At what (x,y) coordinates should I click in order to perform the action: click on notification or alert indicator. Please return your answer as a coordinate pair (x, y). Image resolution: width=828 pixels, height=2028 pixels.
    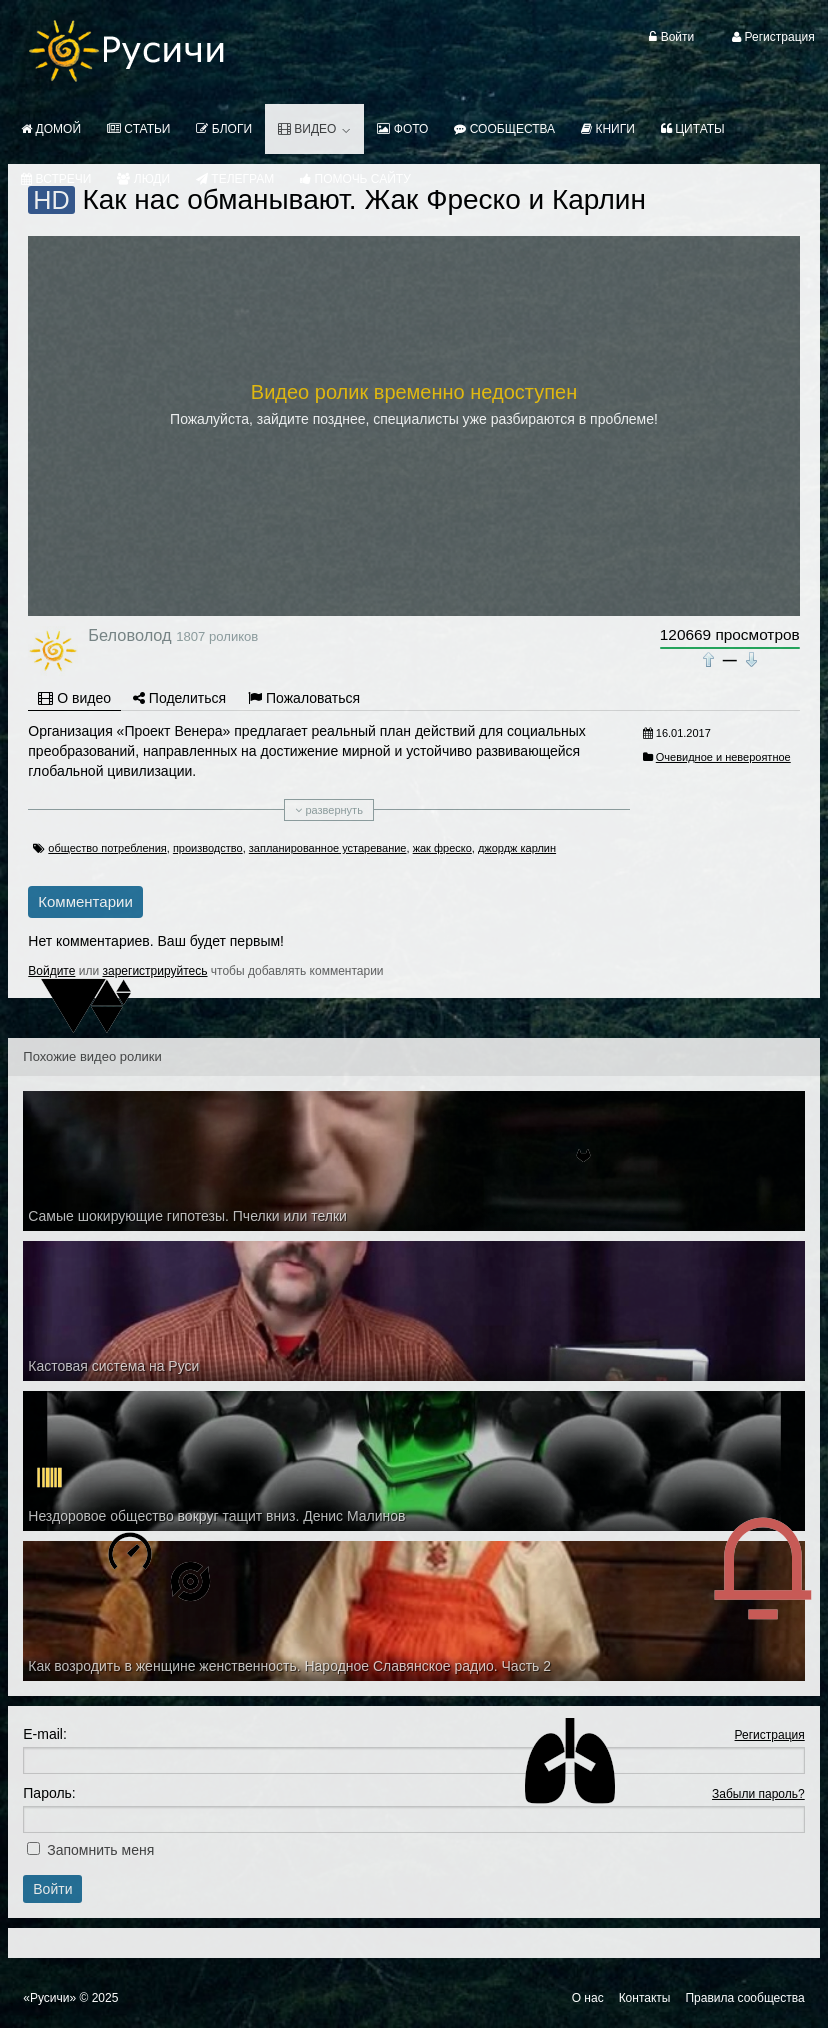
    Looking at the image, I should click on (763, 1566).